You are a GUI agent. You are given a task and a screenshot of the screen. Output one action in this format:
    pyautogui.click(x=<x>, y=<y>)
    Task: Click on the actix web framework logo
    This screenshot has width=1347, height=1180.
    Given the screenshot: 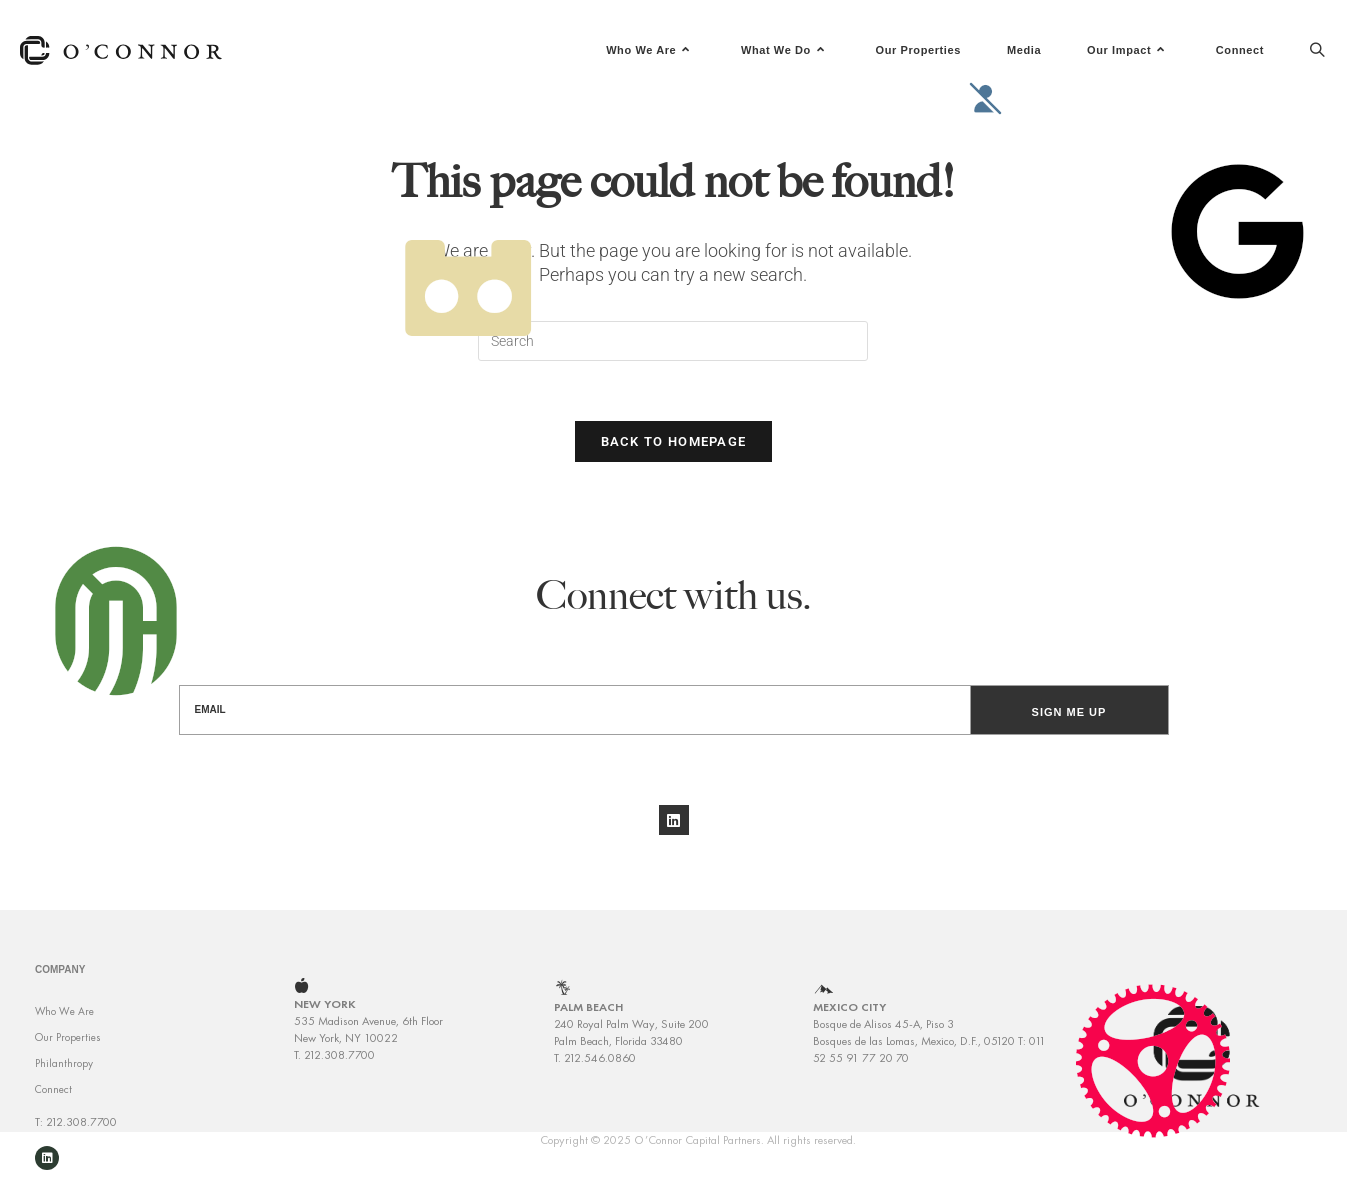 What is the action you would take?
    pyautogui.click(x=1153, y=1061)
    